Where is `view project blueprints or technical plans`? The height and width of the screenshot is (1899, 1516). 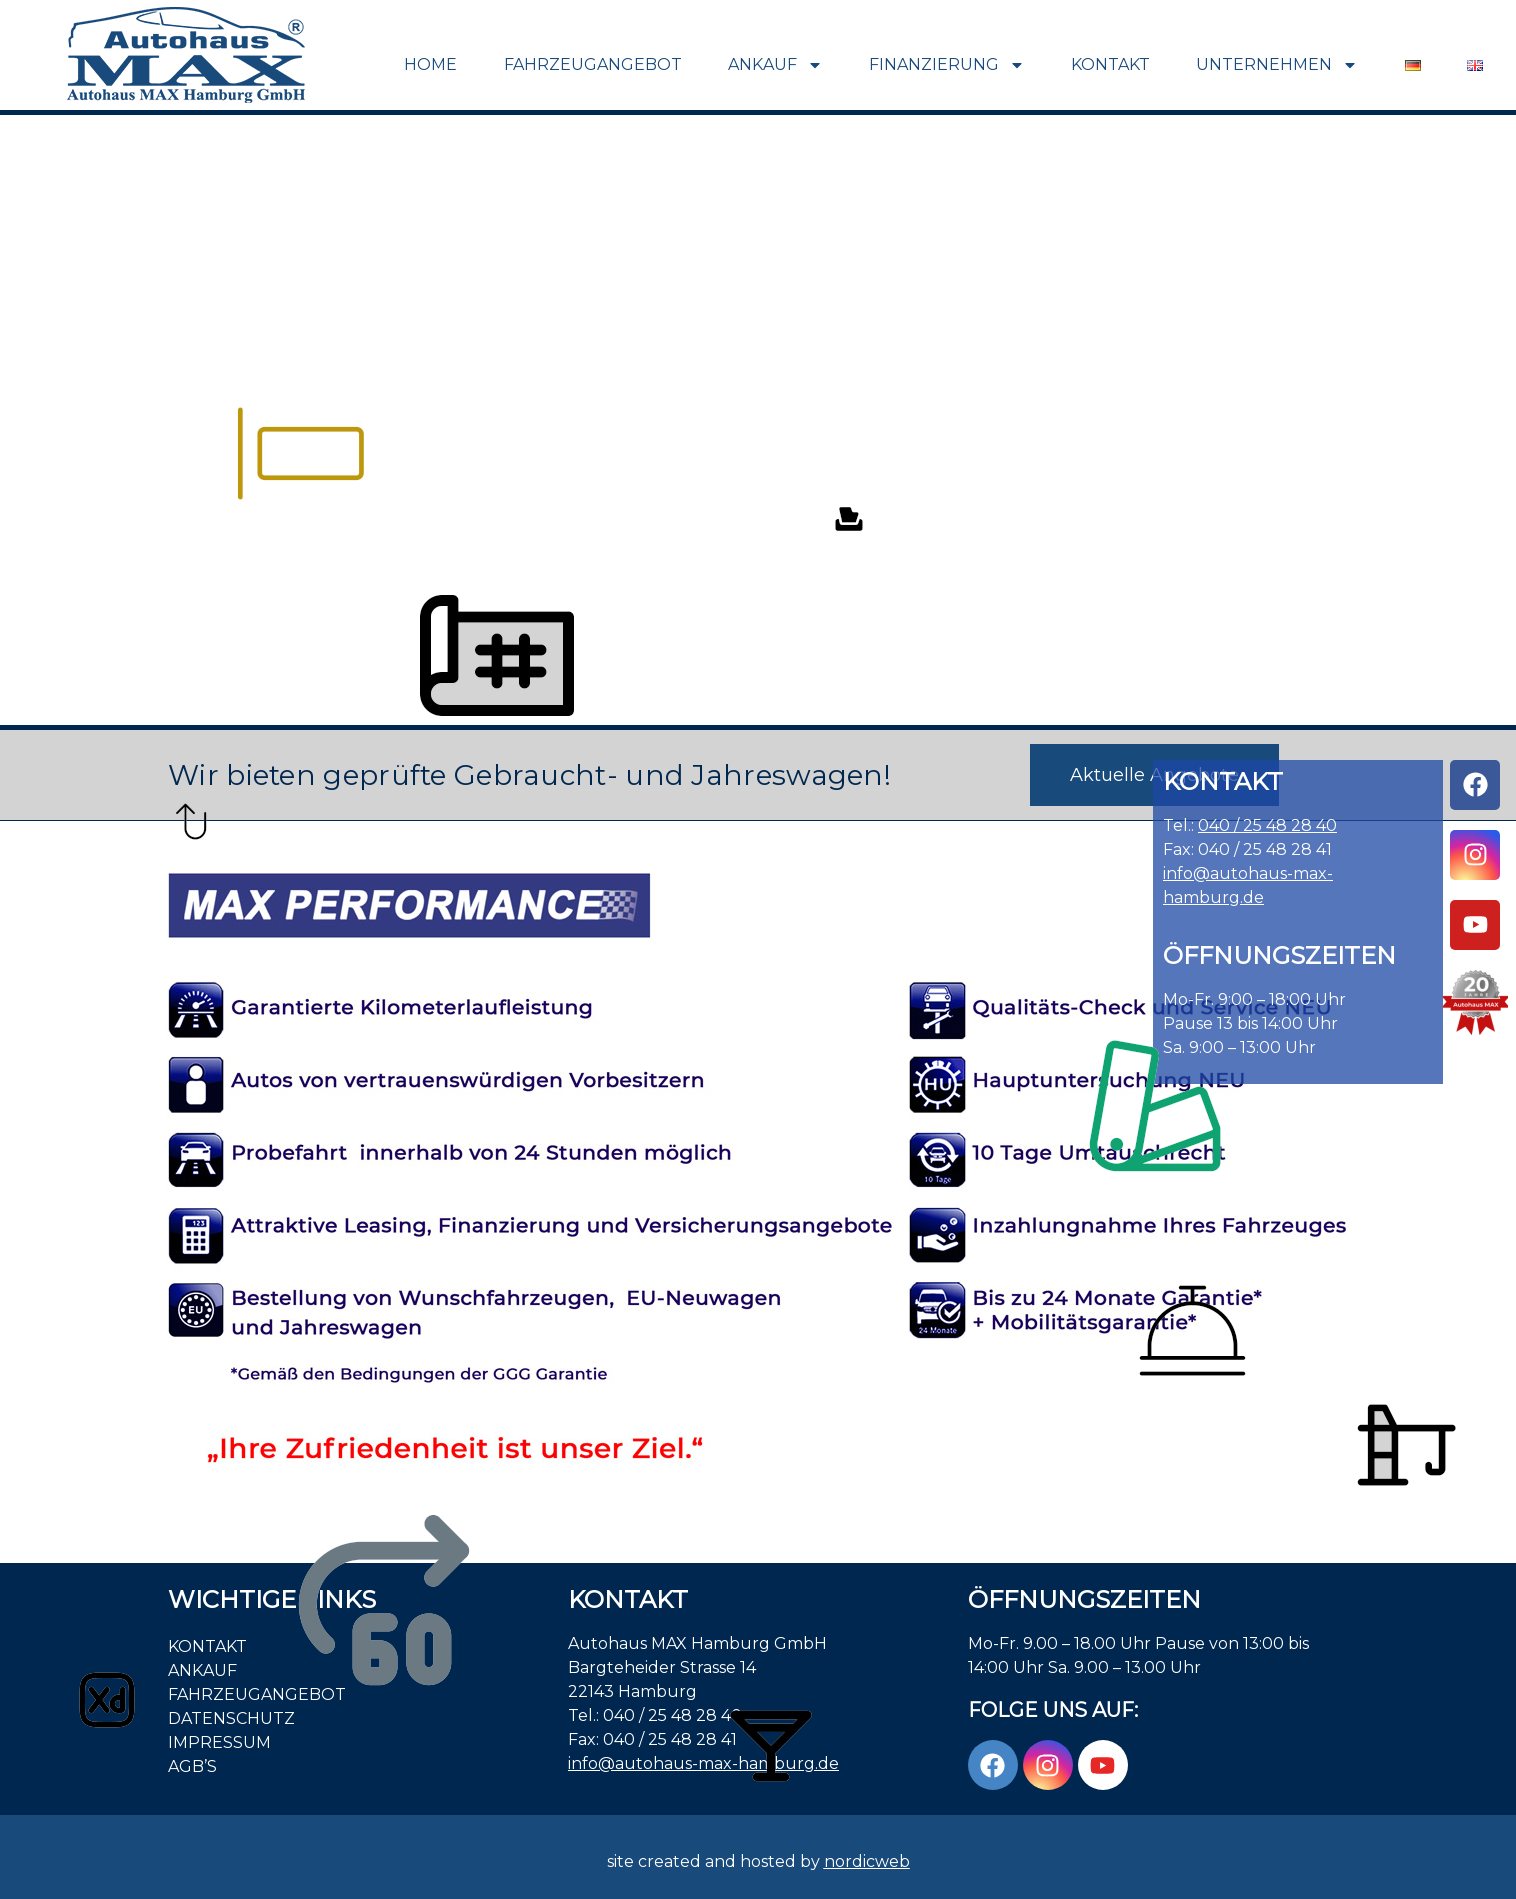 view project blueprints or technical plans is located at coordinates (497, 661).